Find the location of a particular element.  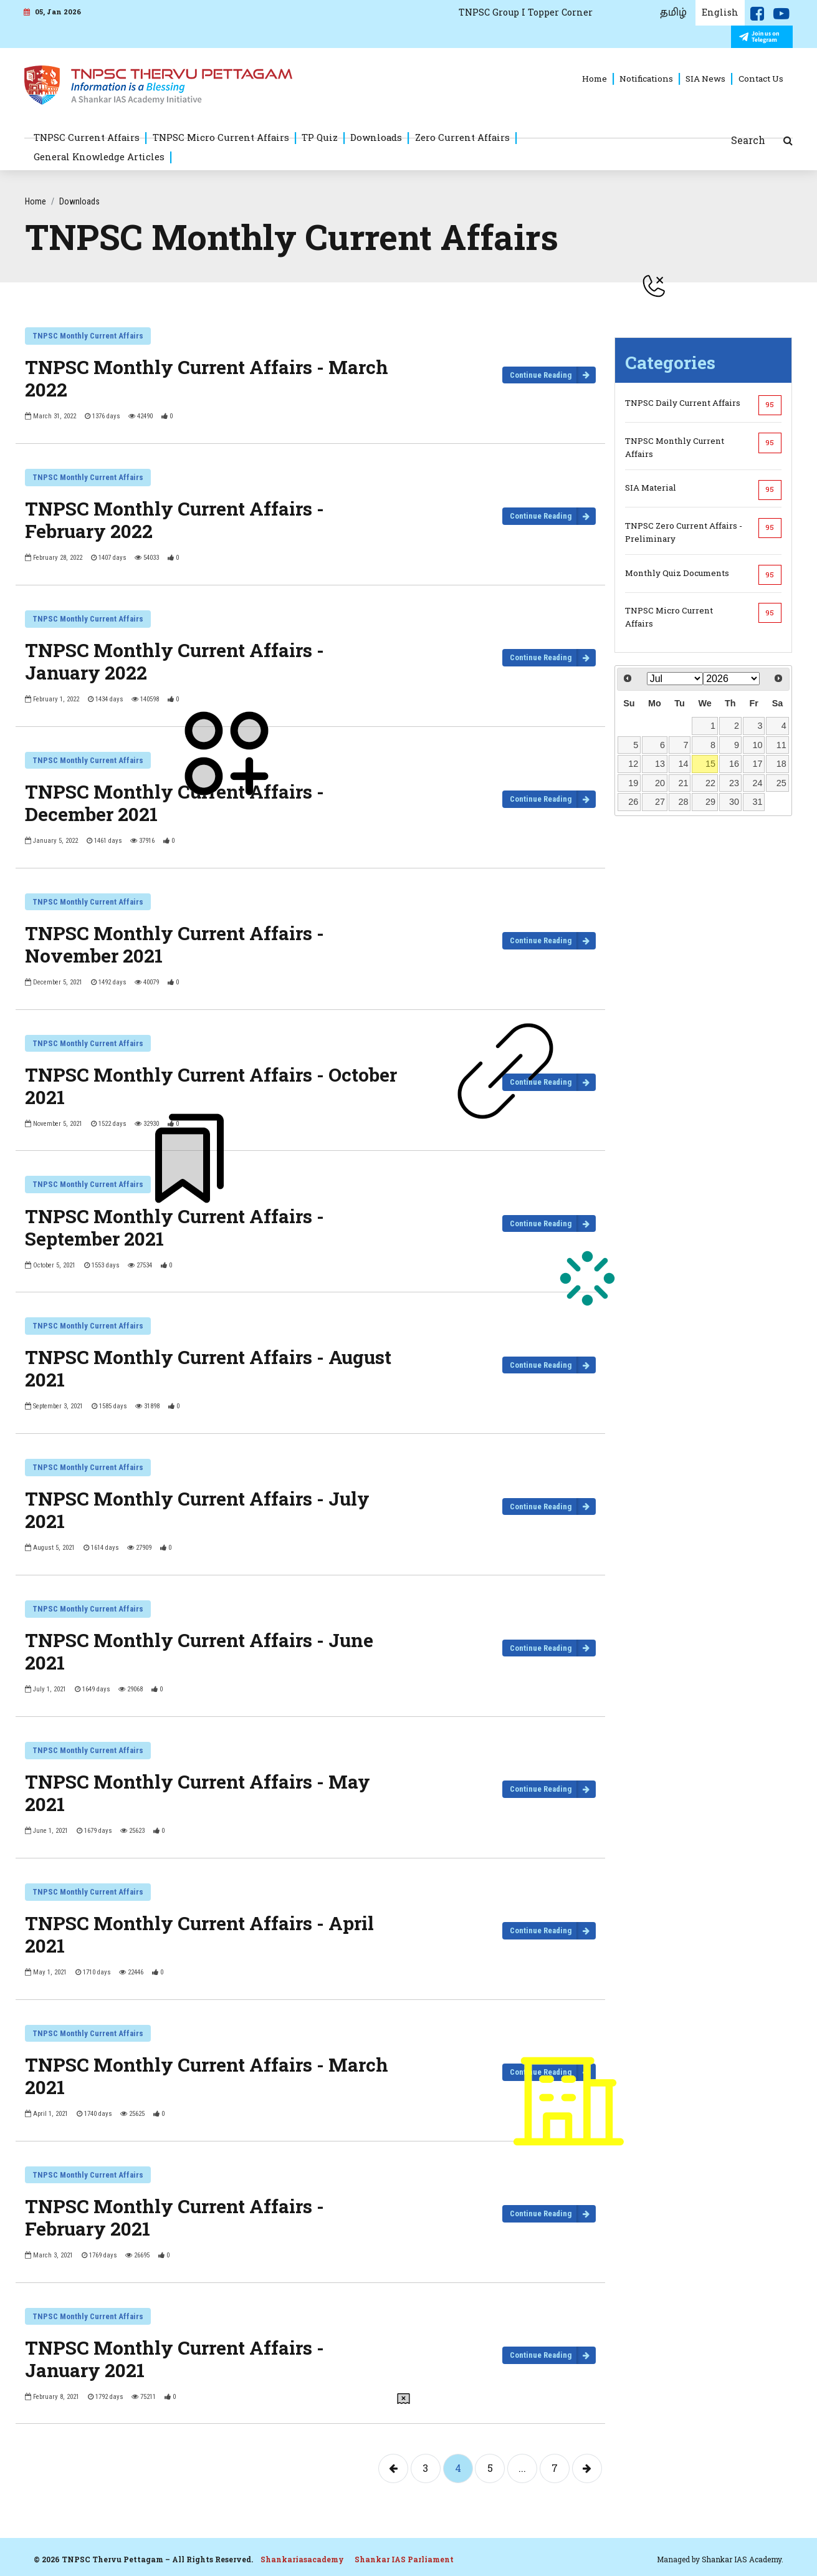

cancel or void a receipt is located at coordinates (403, 2398).